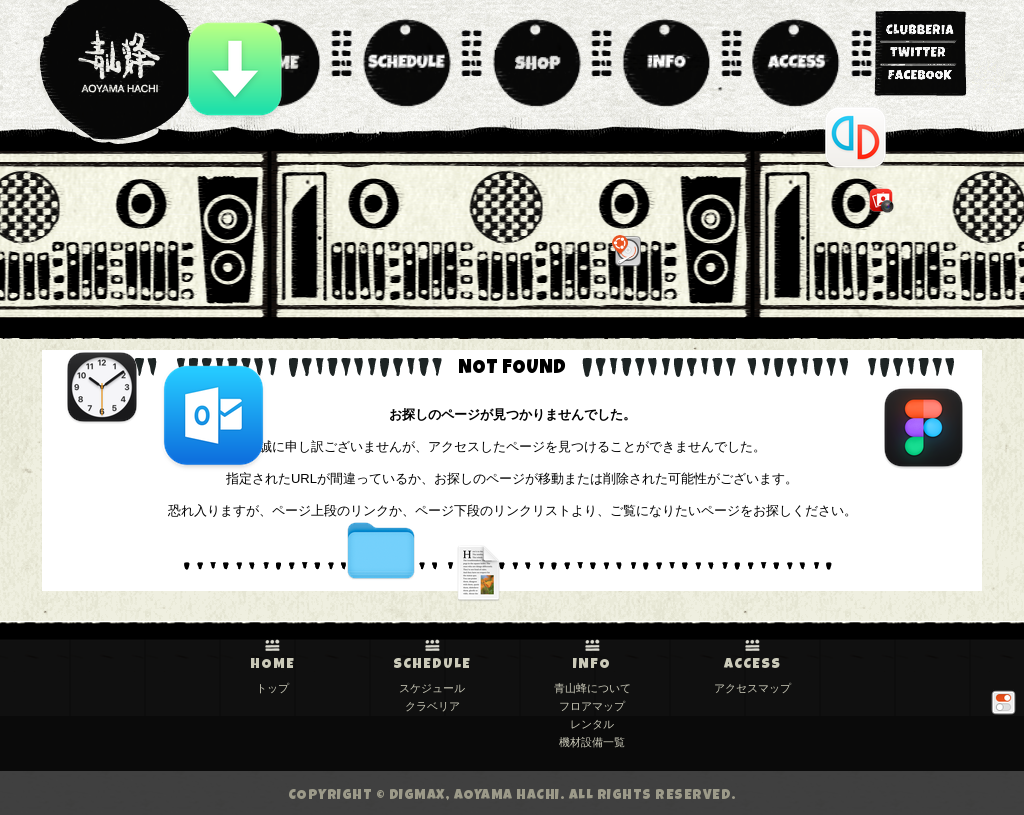  I want to click on open the clock app, so click(102, 387).